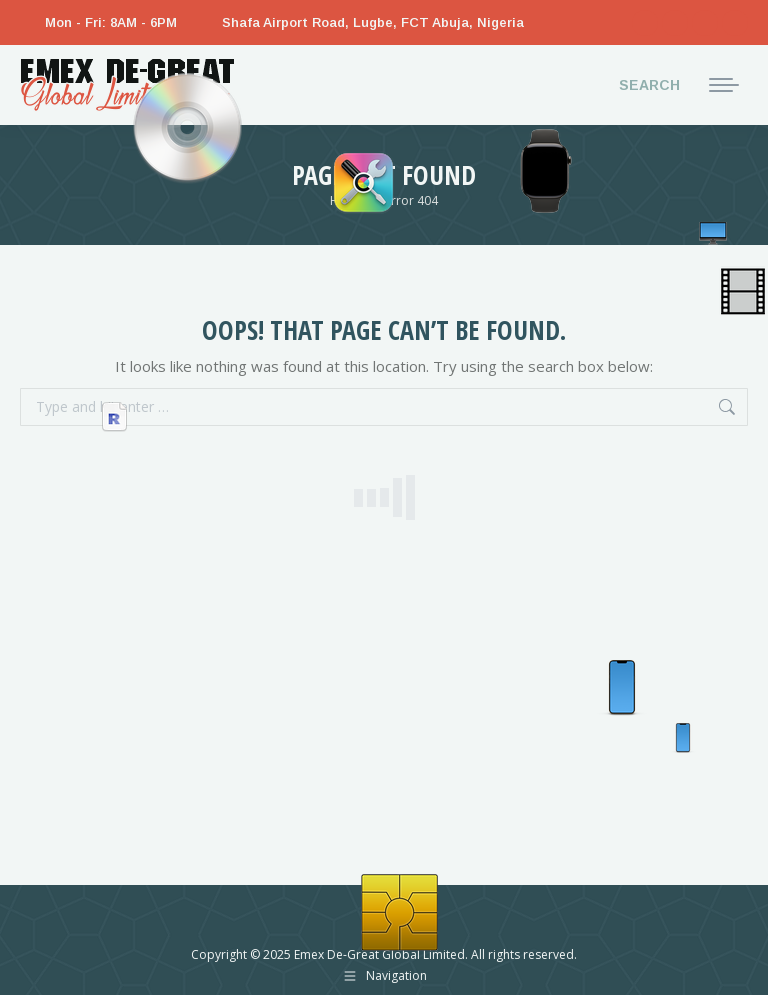  I want to click on indicates an iMac Pro device in system preferences, so click(713, 232).